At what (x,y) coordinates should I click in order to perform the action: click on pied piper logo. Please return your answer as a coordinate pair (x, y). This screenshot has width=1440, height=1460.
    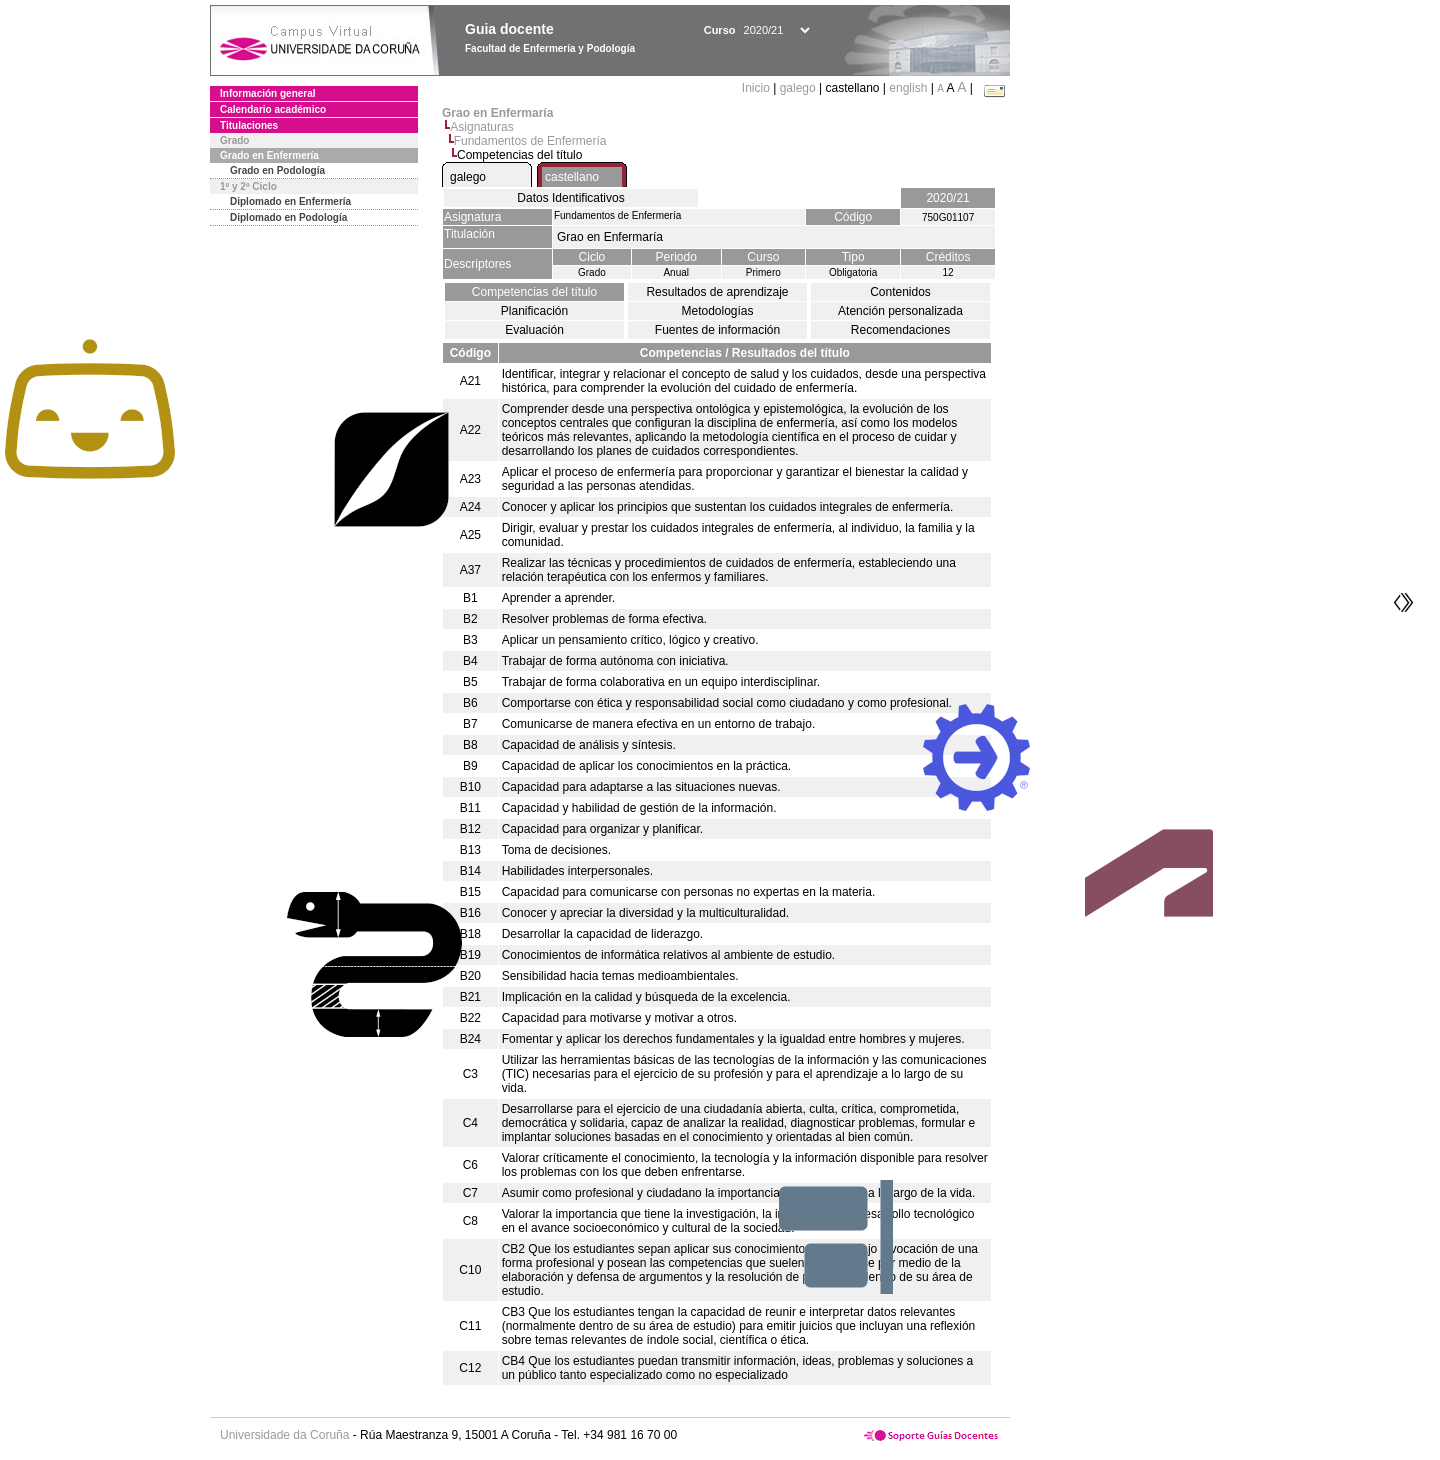
    Looking at the image, I should click on (391, 469).